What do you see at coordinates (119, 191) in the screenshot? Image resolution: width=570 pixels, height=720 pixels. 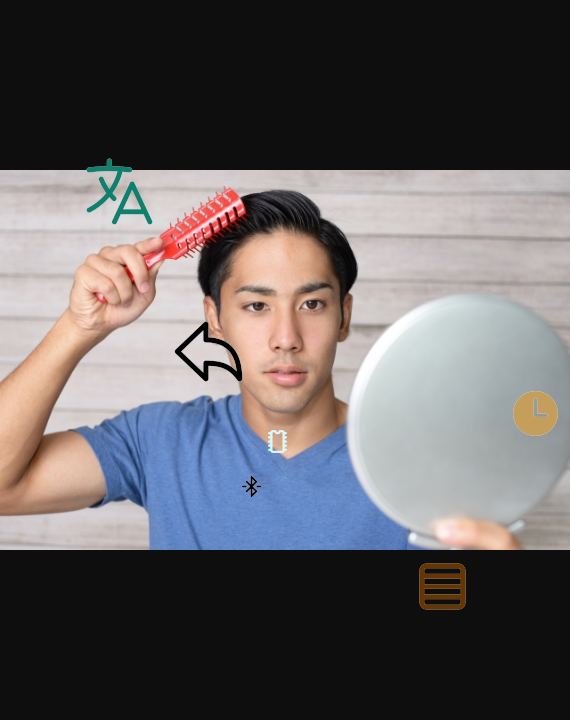 I see `change language settings` at bounding box center [119, 191].